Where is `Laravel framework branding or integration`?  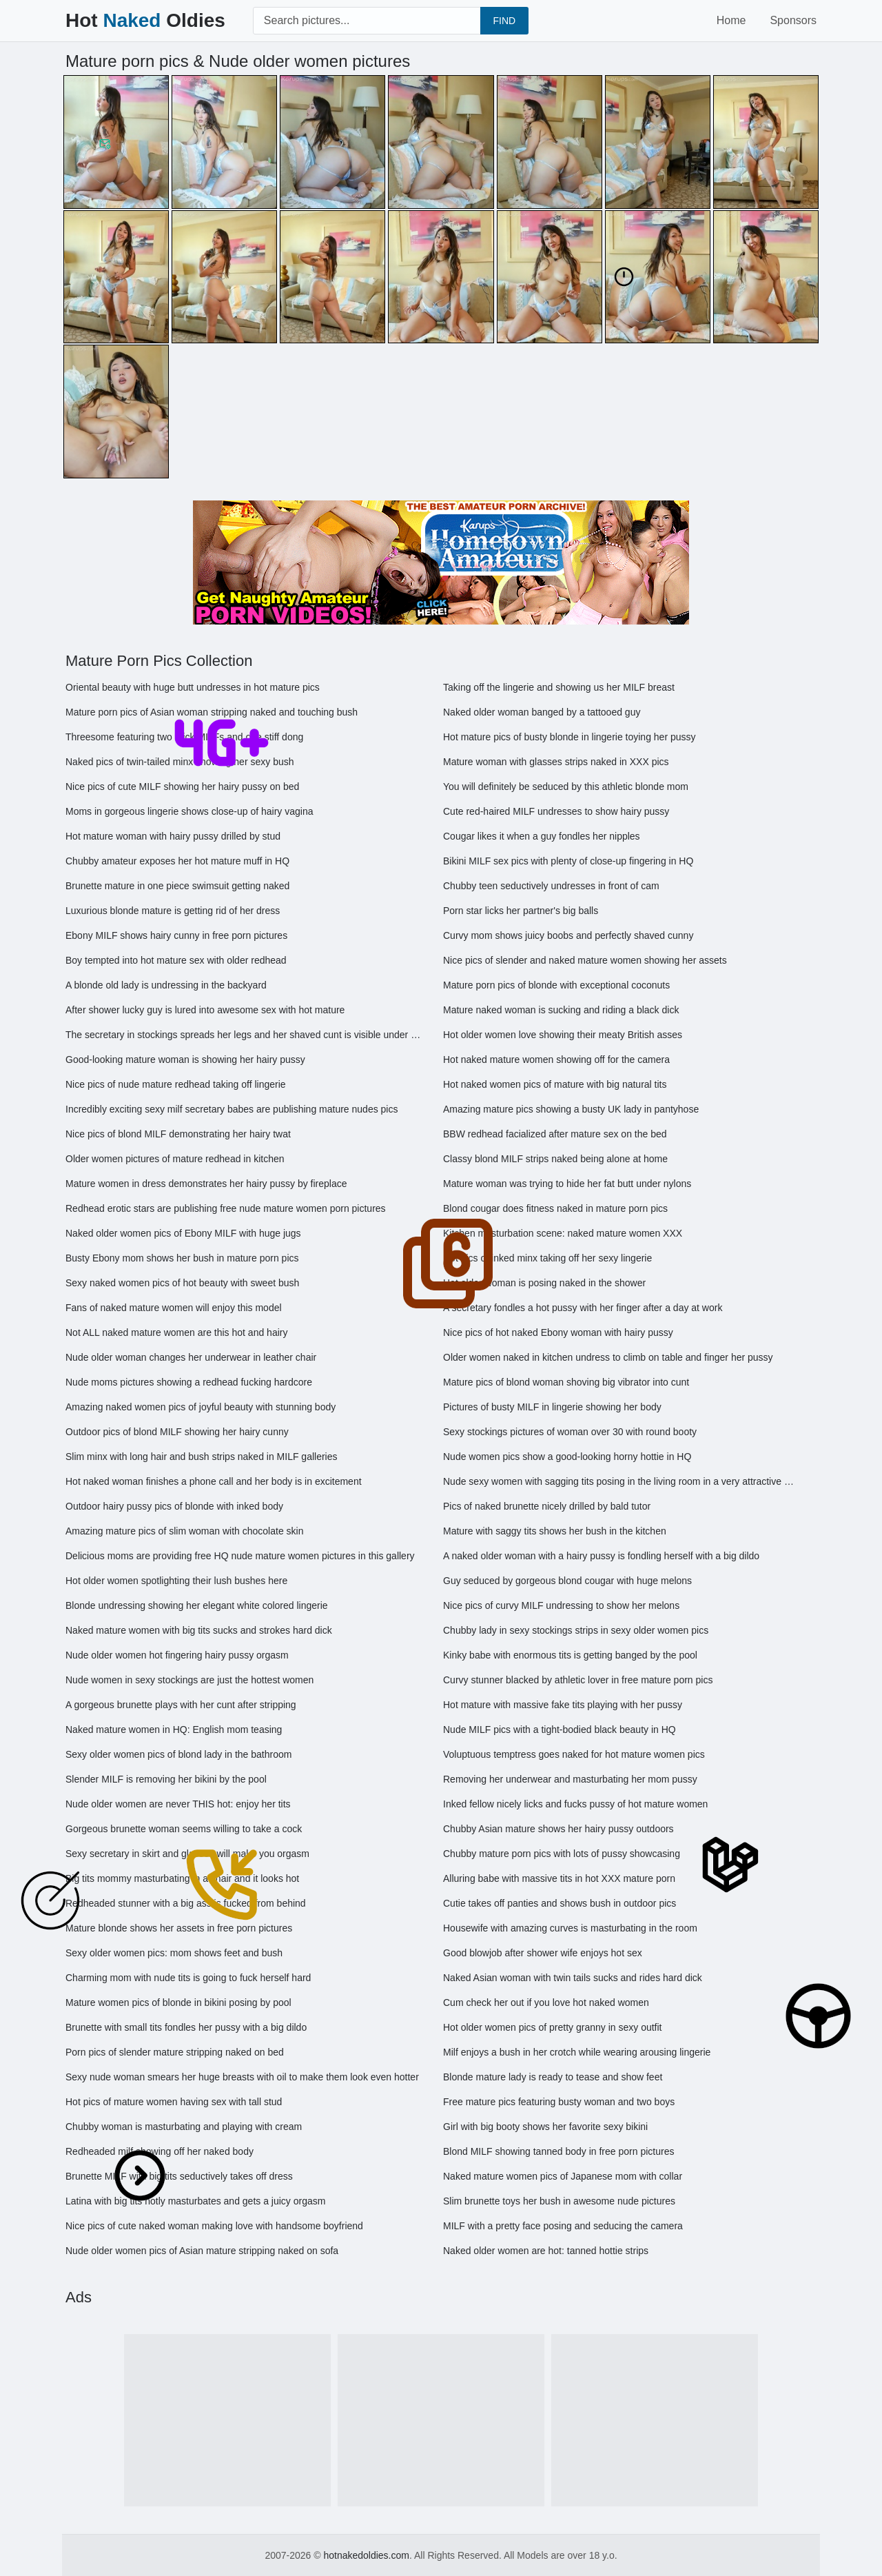
Laravel framework branding or integration is located at coordinates (729, 1863).